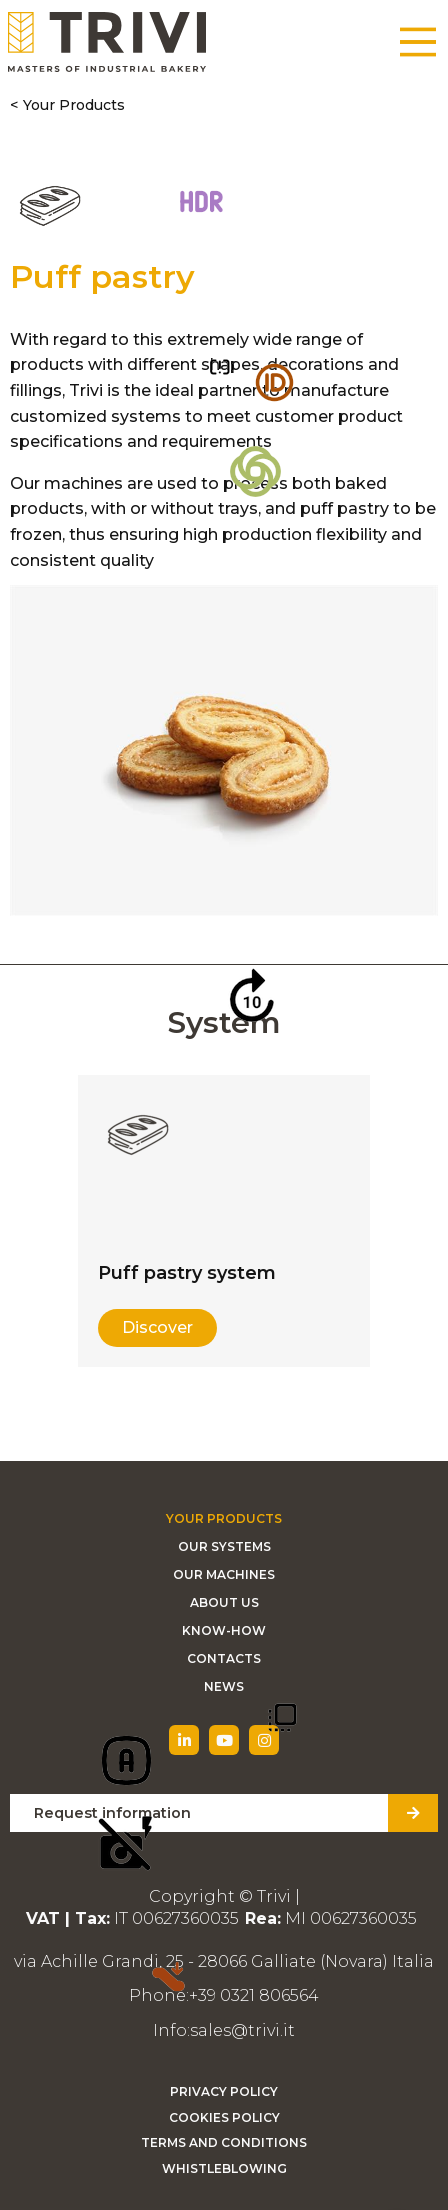 The image size is (448, 2210). I want to click on select font style or text option A, so click(126, 1760).